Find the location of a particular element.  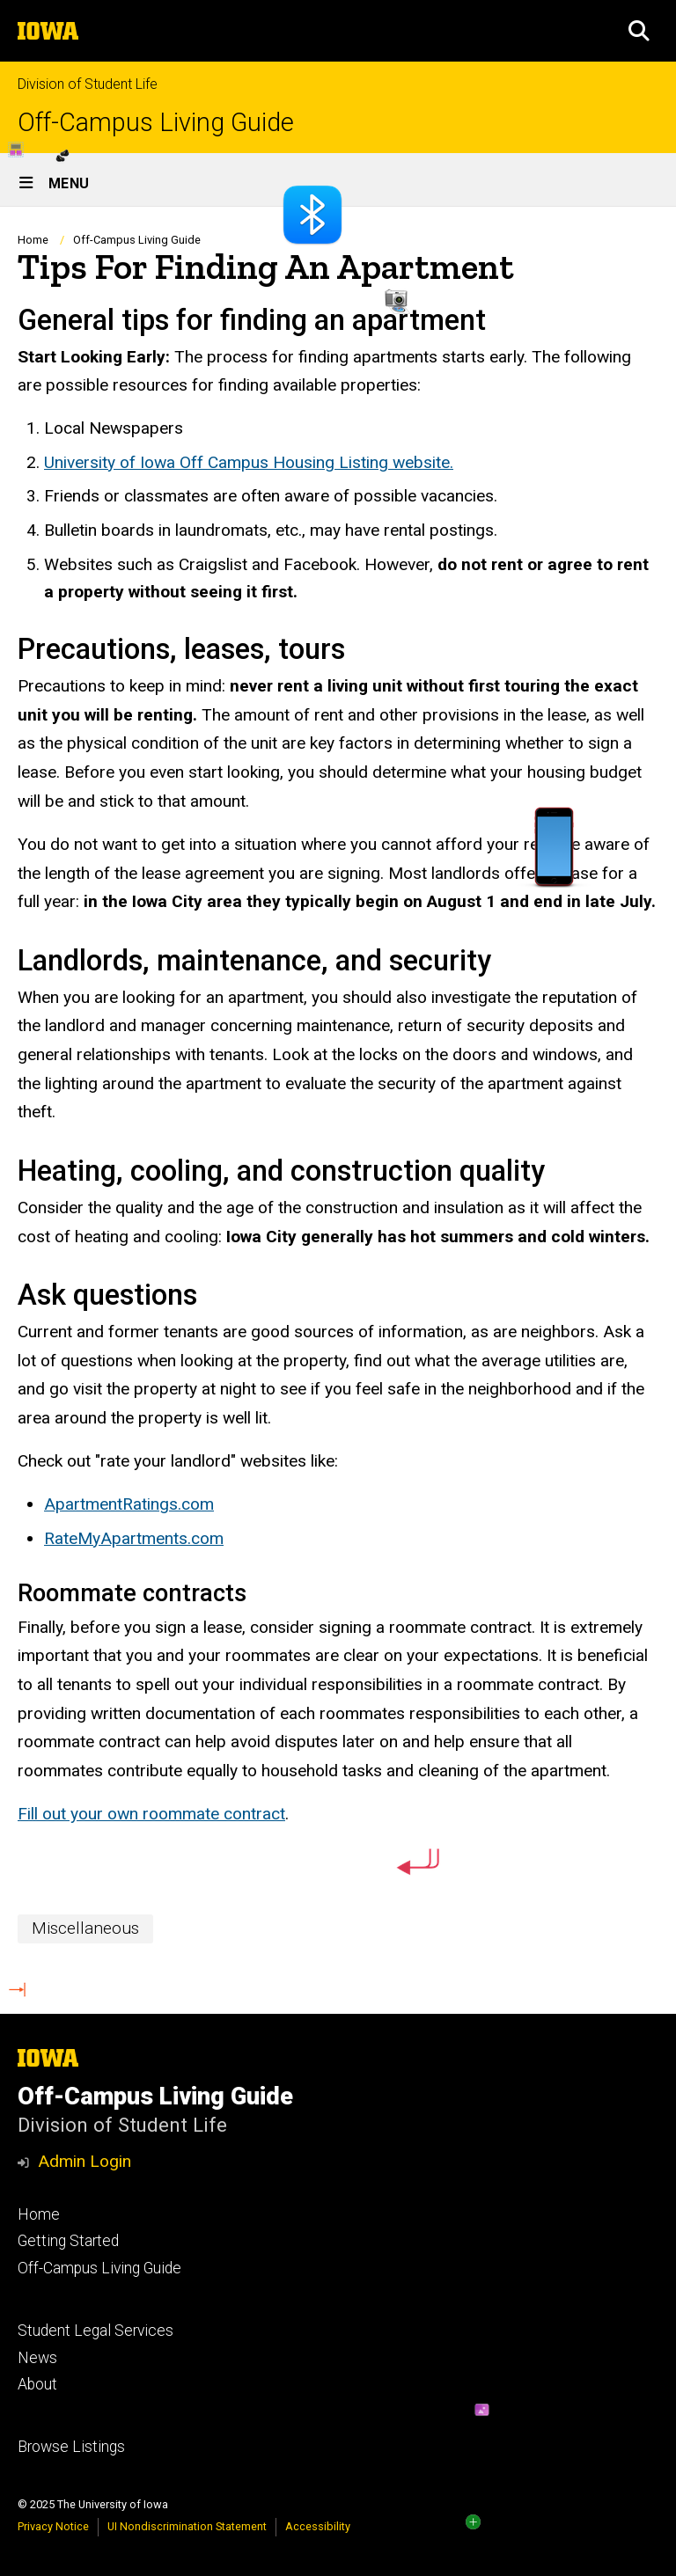

iPhone 8 Plus device icon in red/product red color is located at coordinates (554, 847).